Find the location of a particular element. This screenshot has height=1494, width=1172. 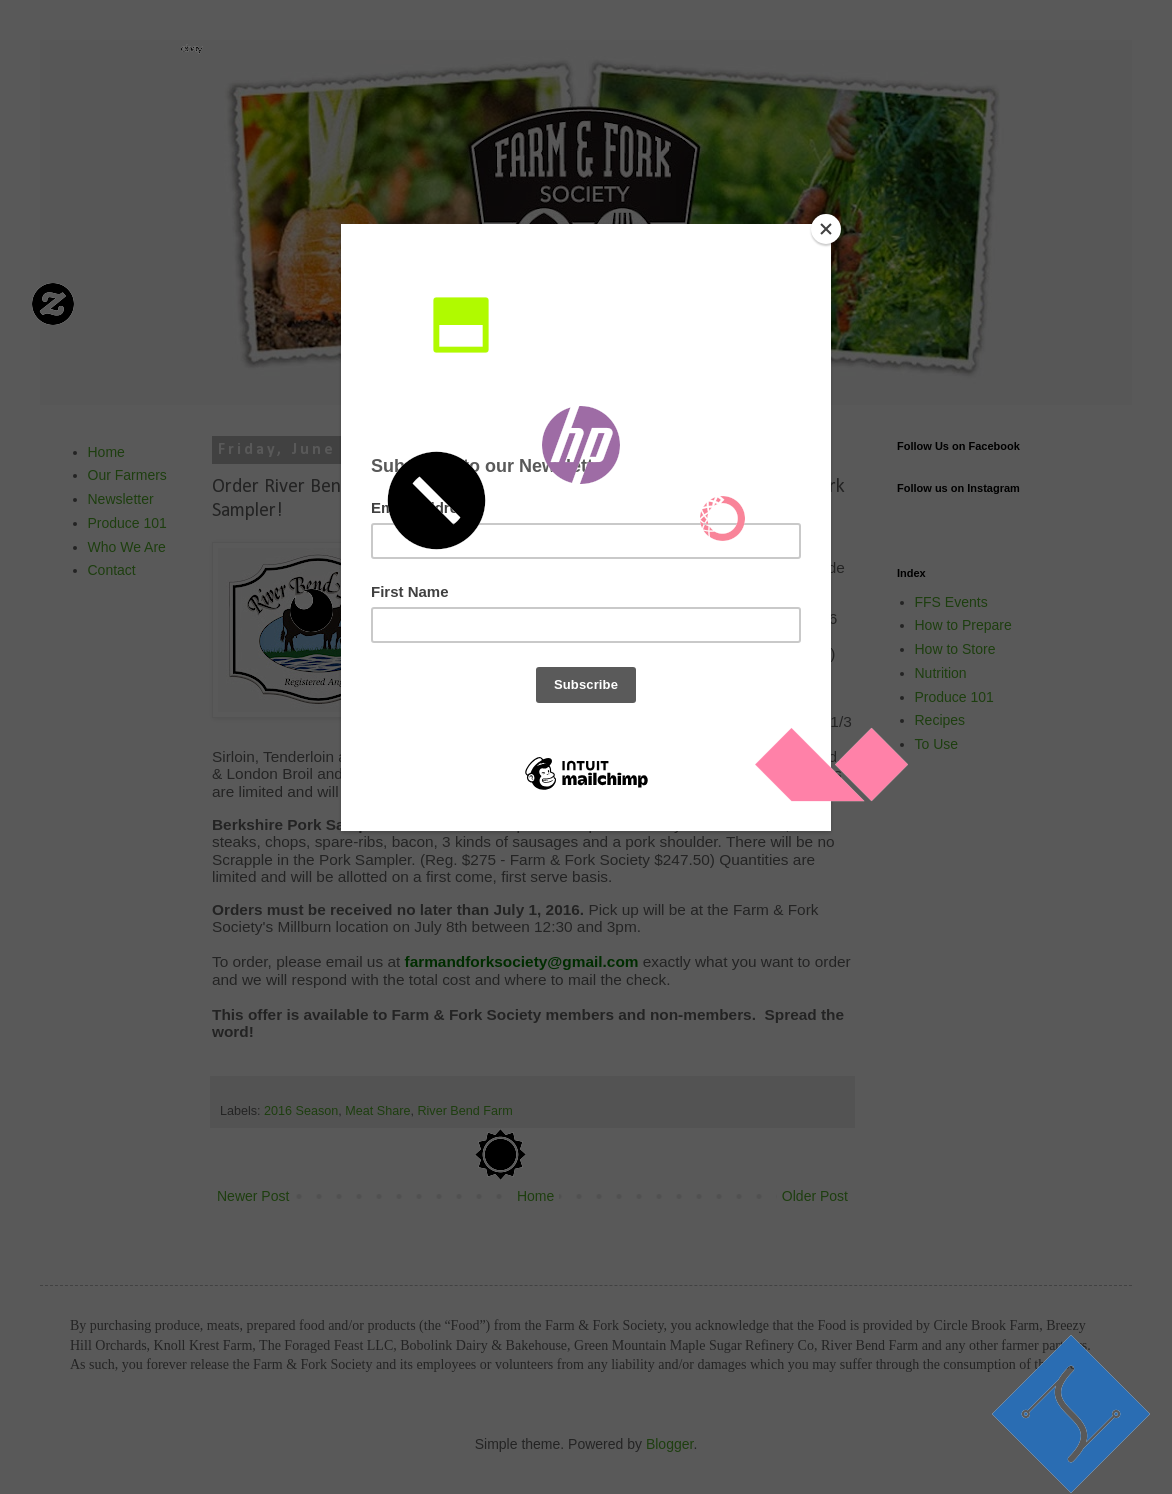

HP brand logo is located at coordinates (581, 445).